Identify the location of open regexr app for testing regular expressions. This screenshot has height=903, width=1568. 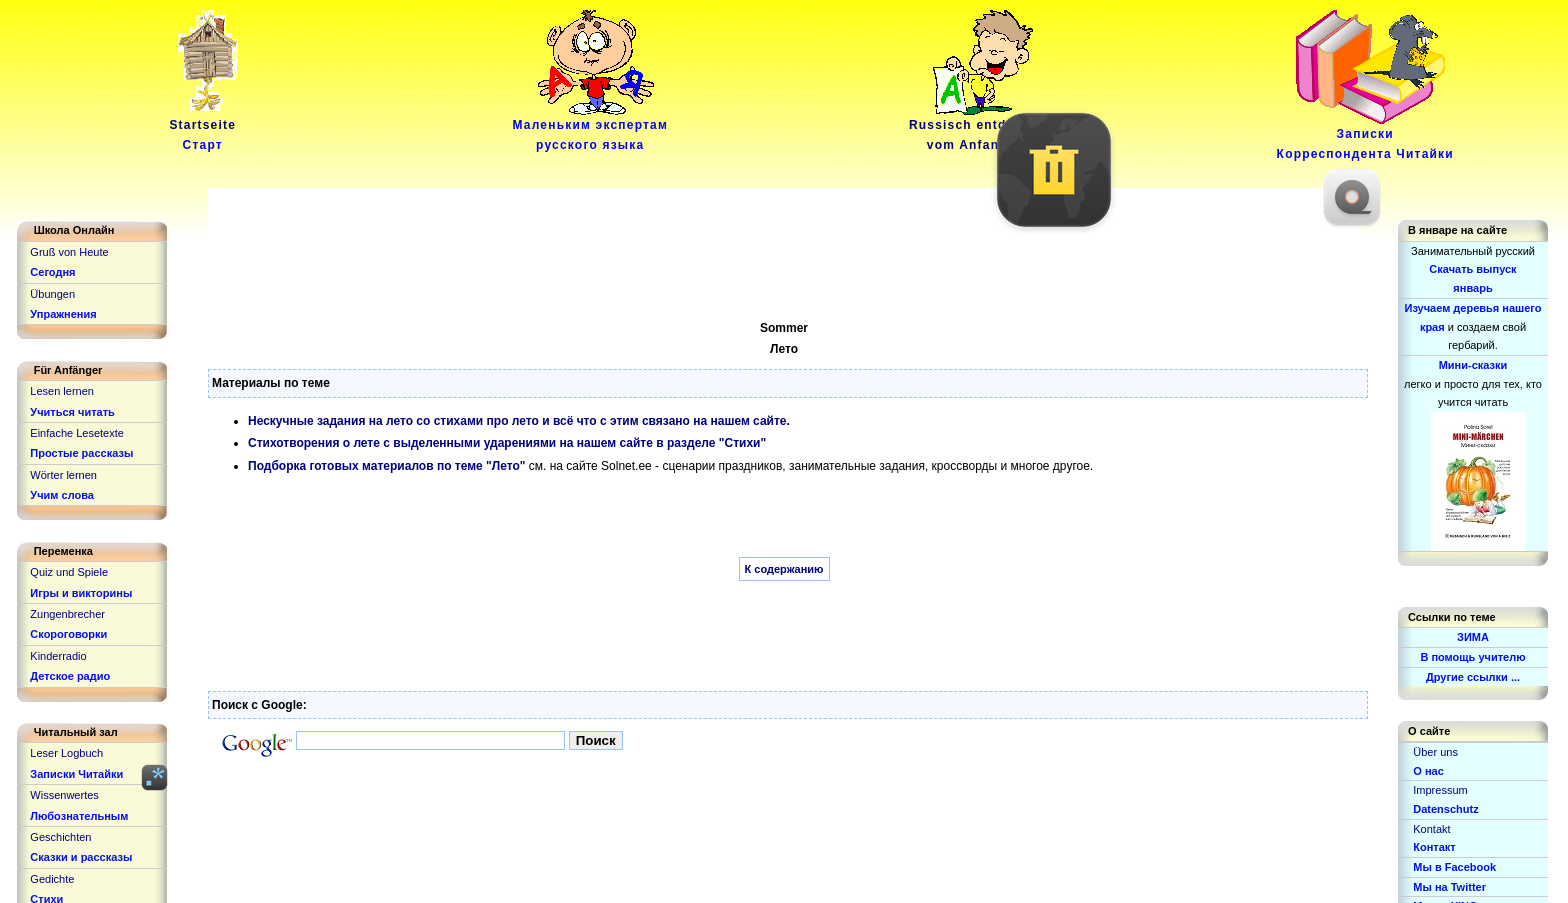
(154, 777).